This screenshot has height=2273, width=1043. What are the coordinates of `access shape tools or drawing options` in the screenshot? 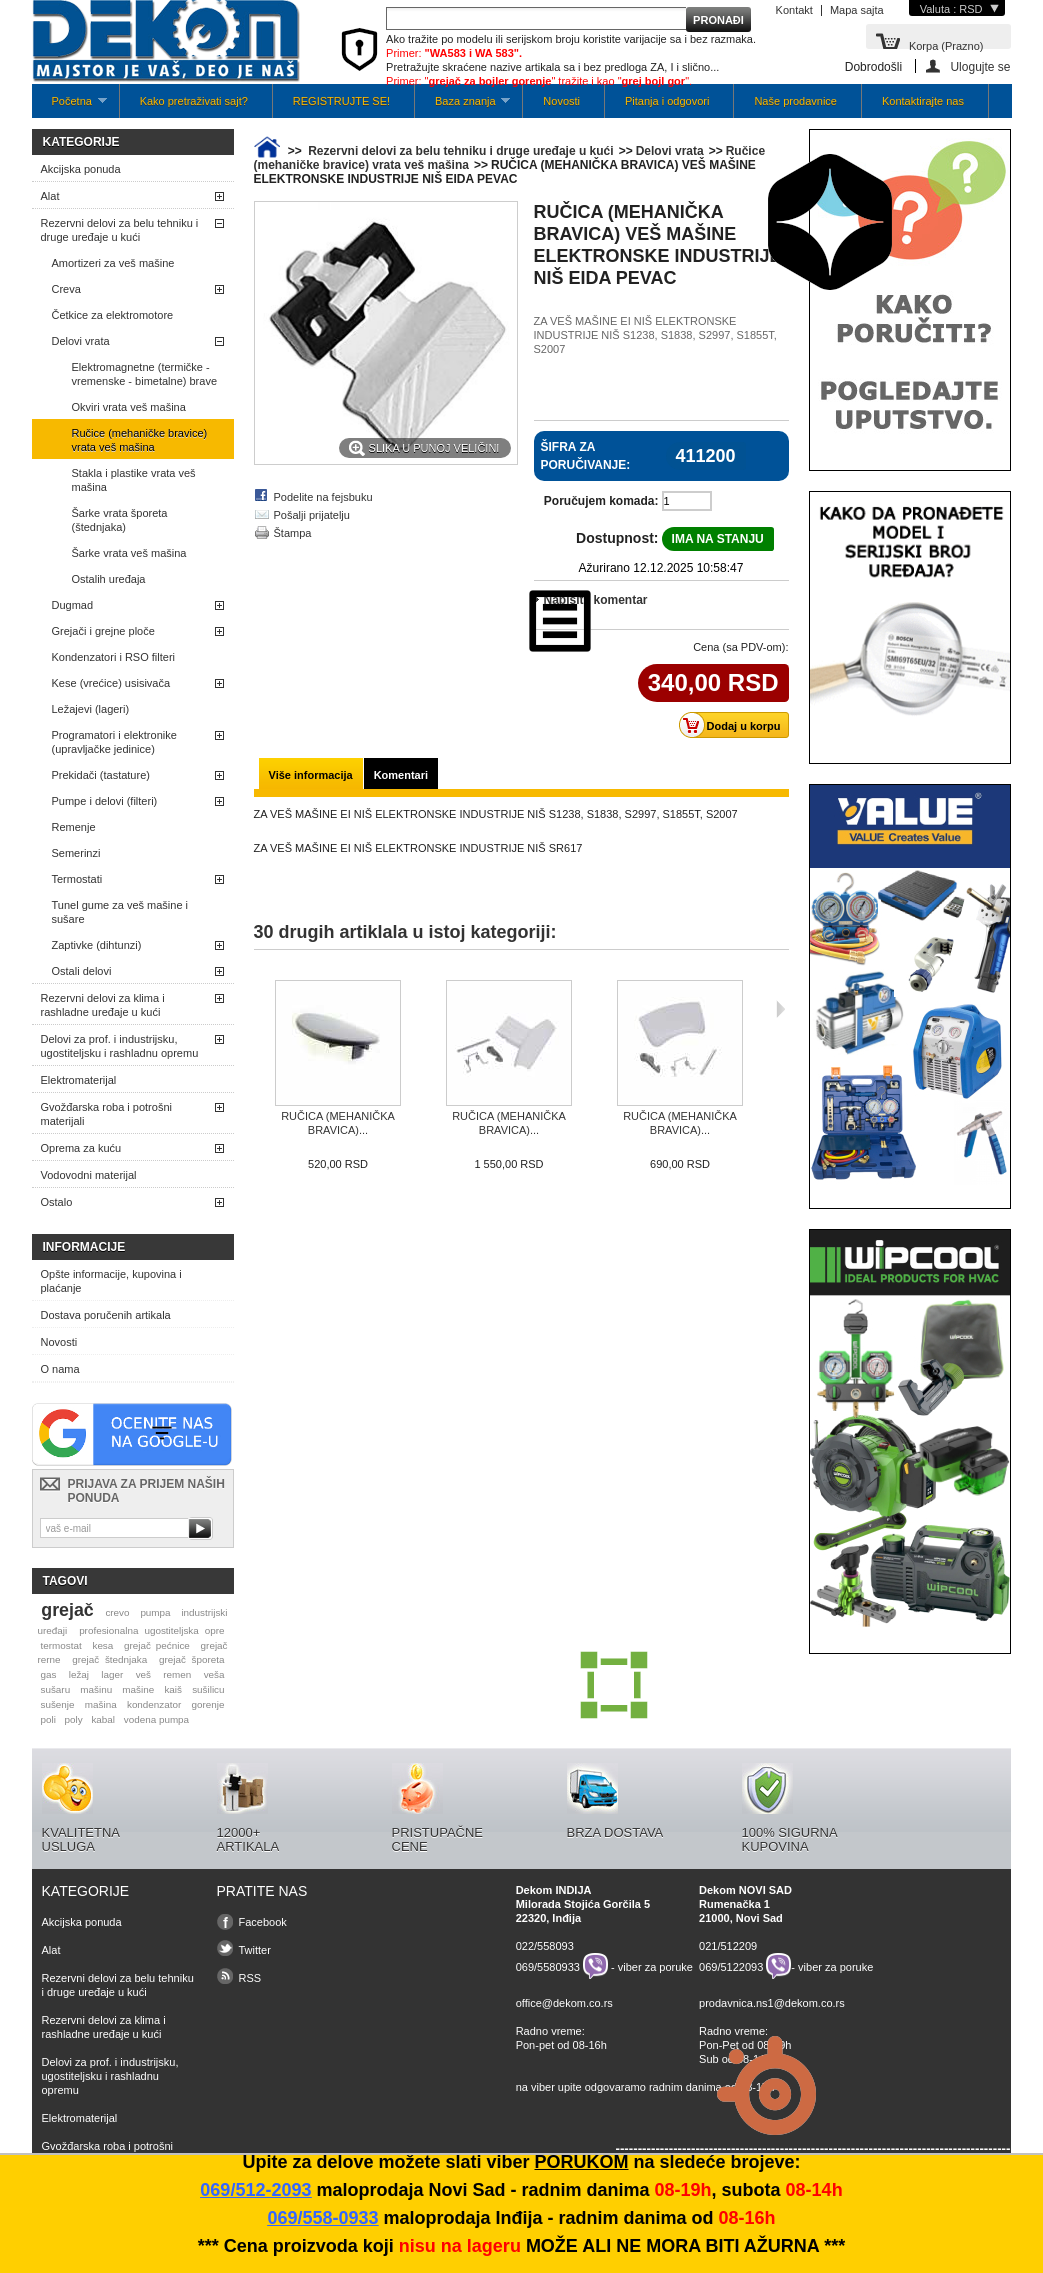 It's located at (614, 1685).